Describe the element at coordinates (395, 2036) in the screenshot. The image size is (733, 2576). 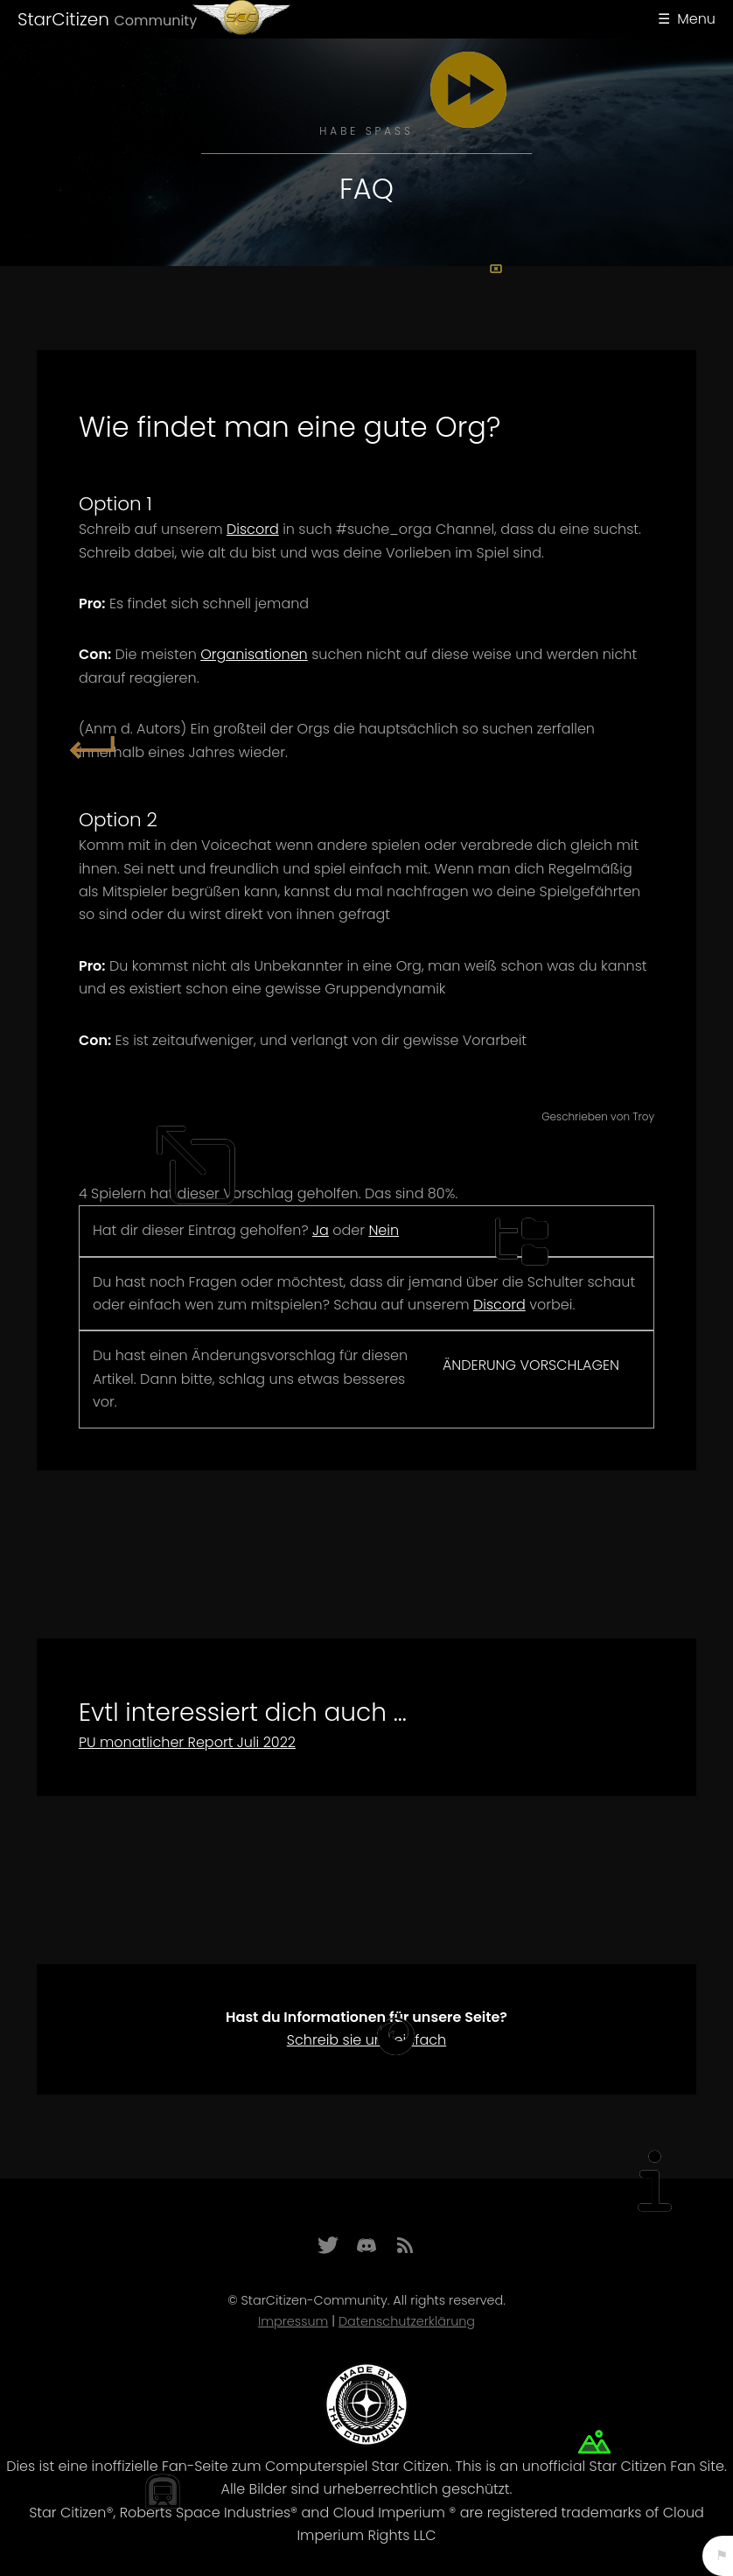
I see `open Firefox browser` at that location.